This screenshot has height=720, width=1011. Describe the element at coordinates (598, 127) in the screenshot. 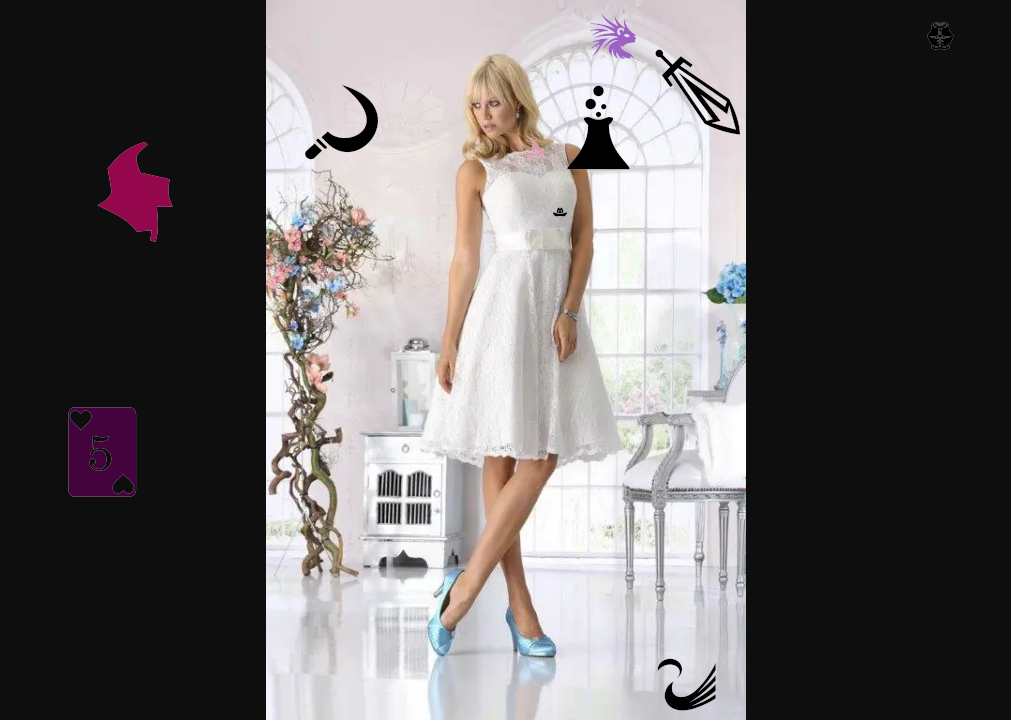

I see `indicates acid or corrosive substance in gameplay` at that location.